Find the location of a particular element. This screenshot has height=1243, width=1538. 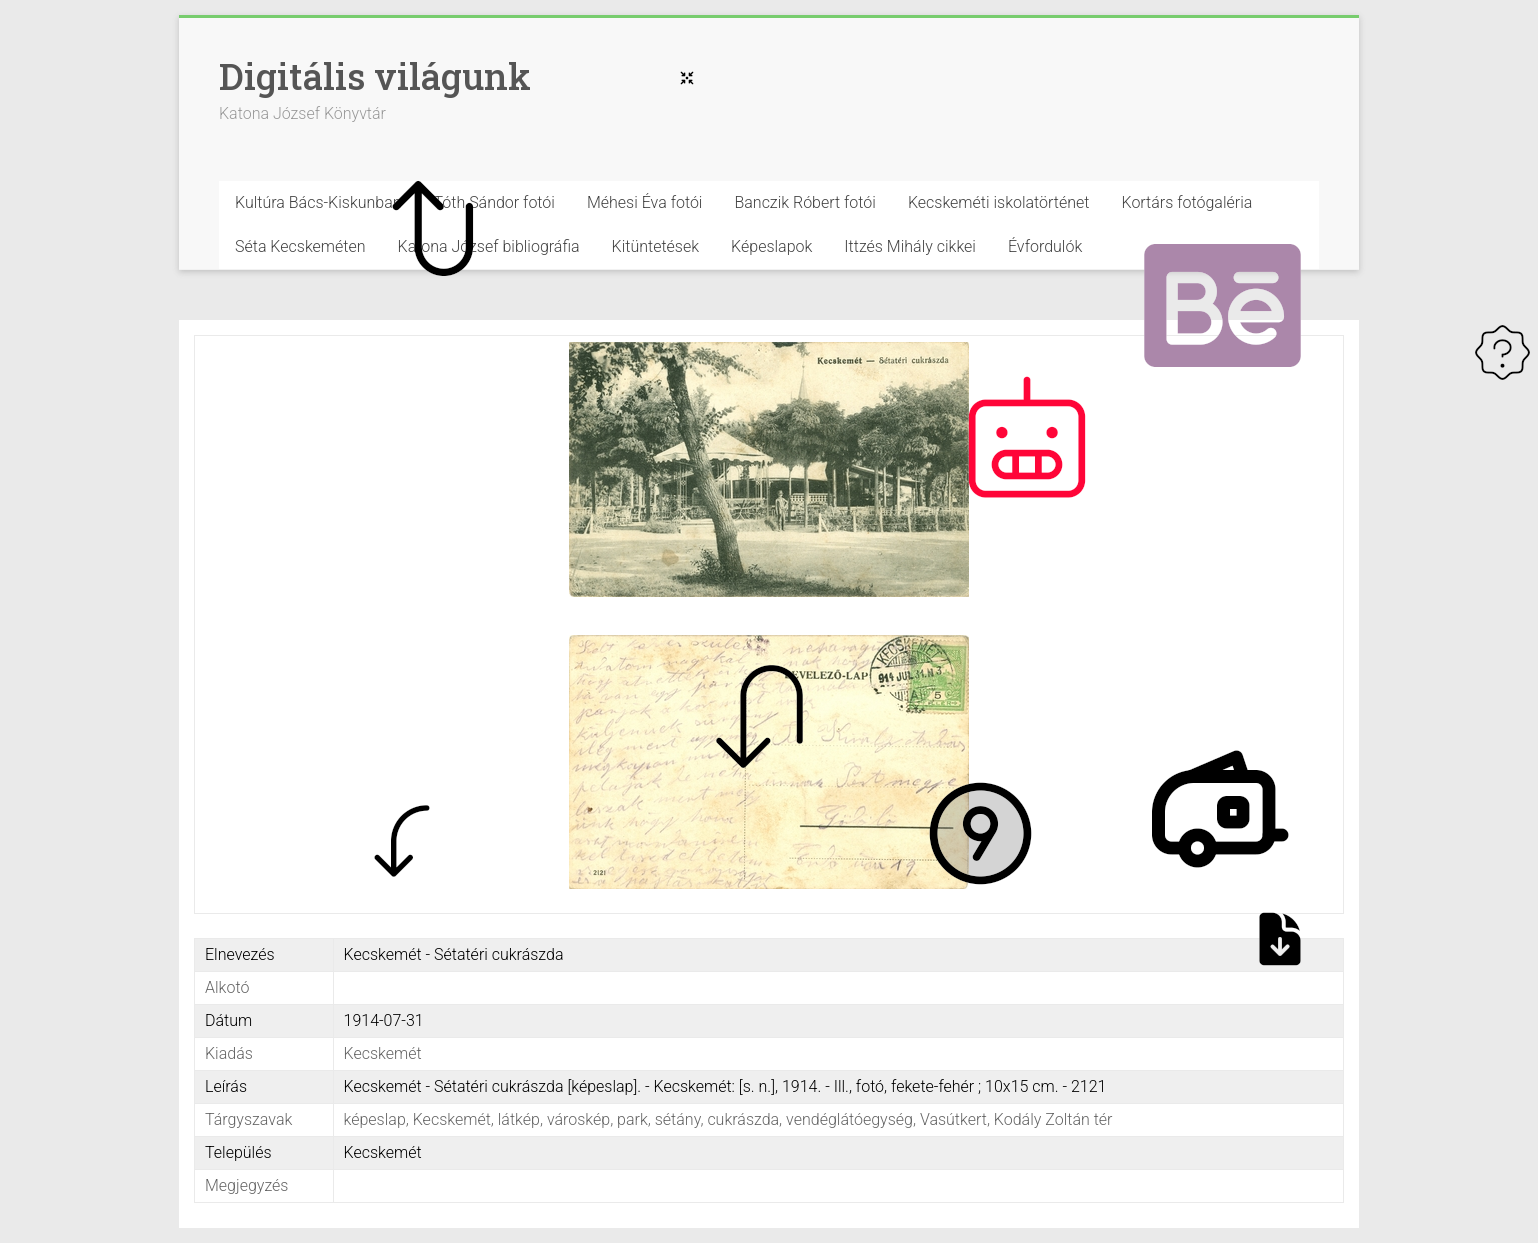

go back and down in navigation is located at coordinates (402, 841).